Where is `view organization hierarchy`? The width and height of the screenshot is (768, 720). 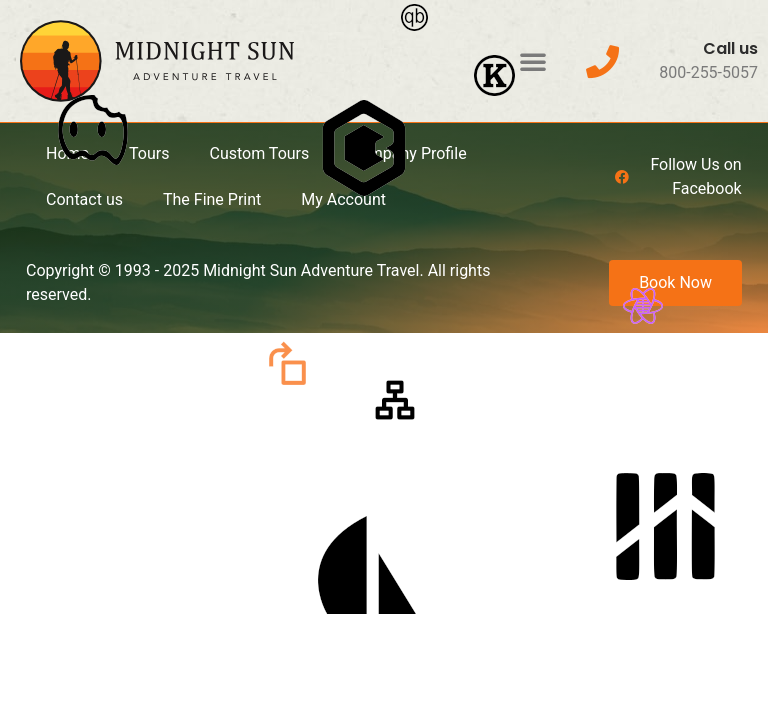
view organization hierarchy is located at coordinates (395, 400).